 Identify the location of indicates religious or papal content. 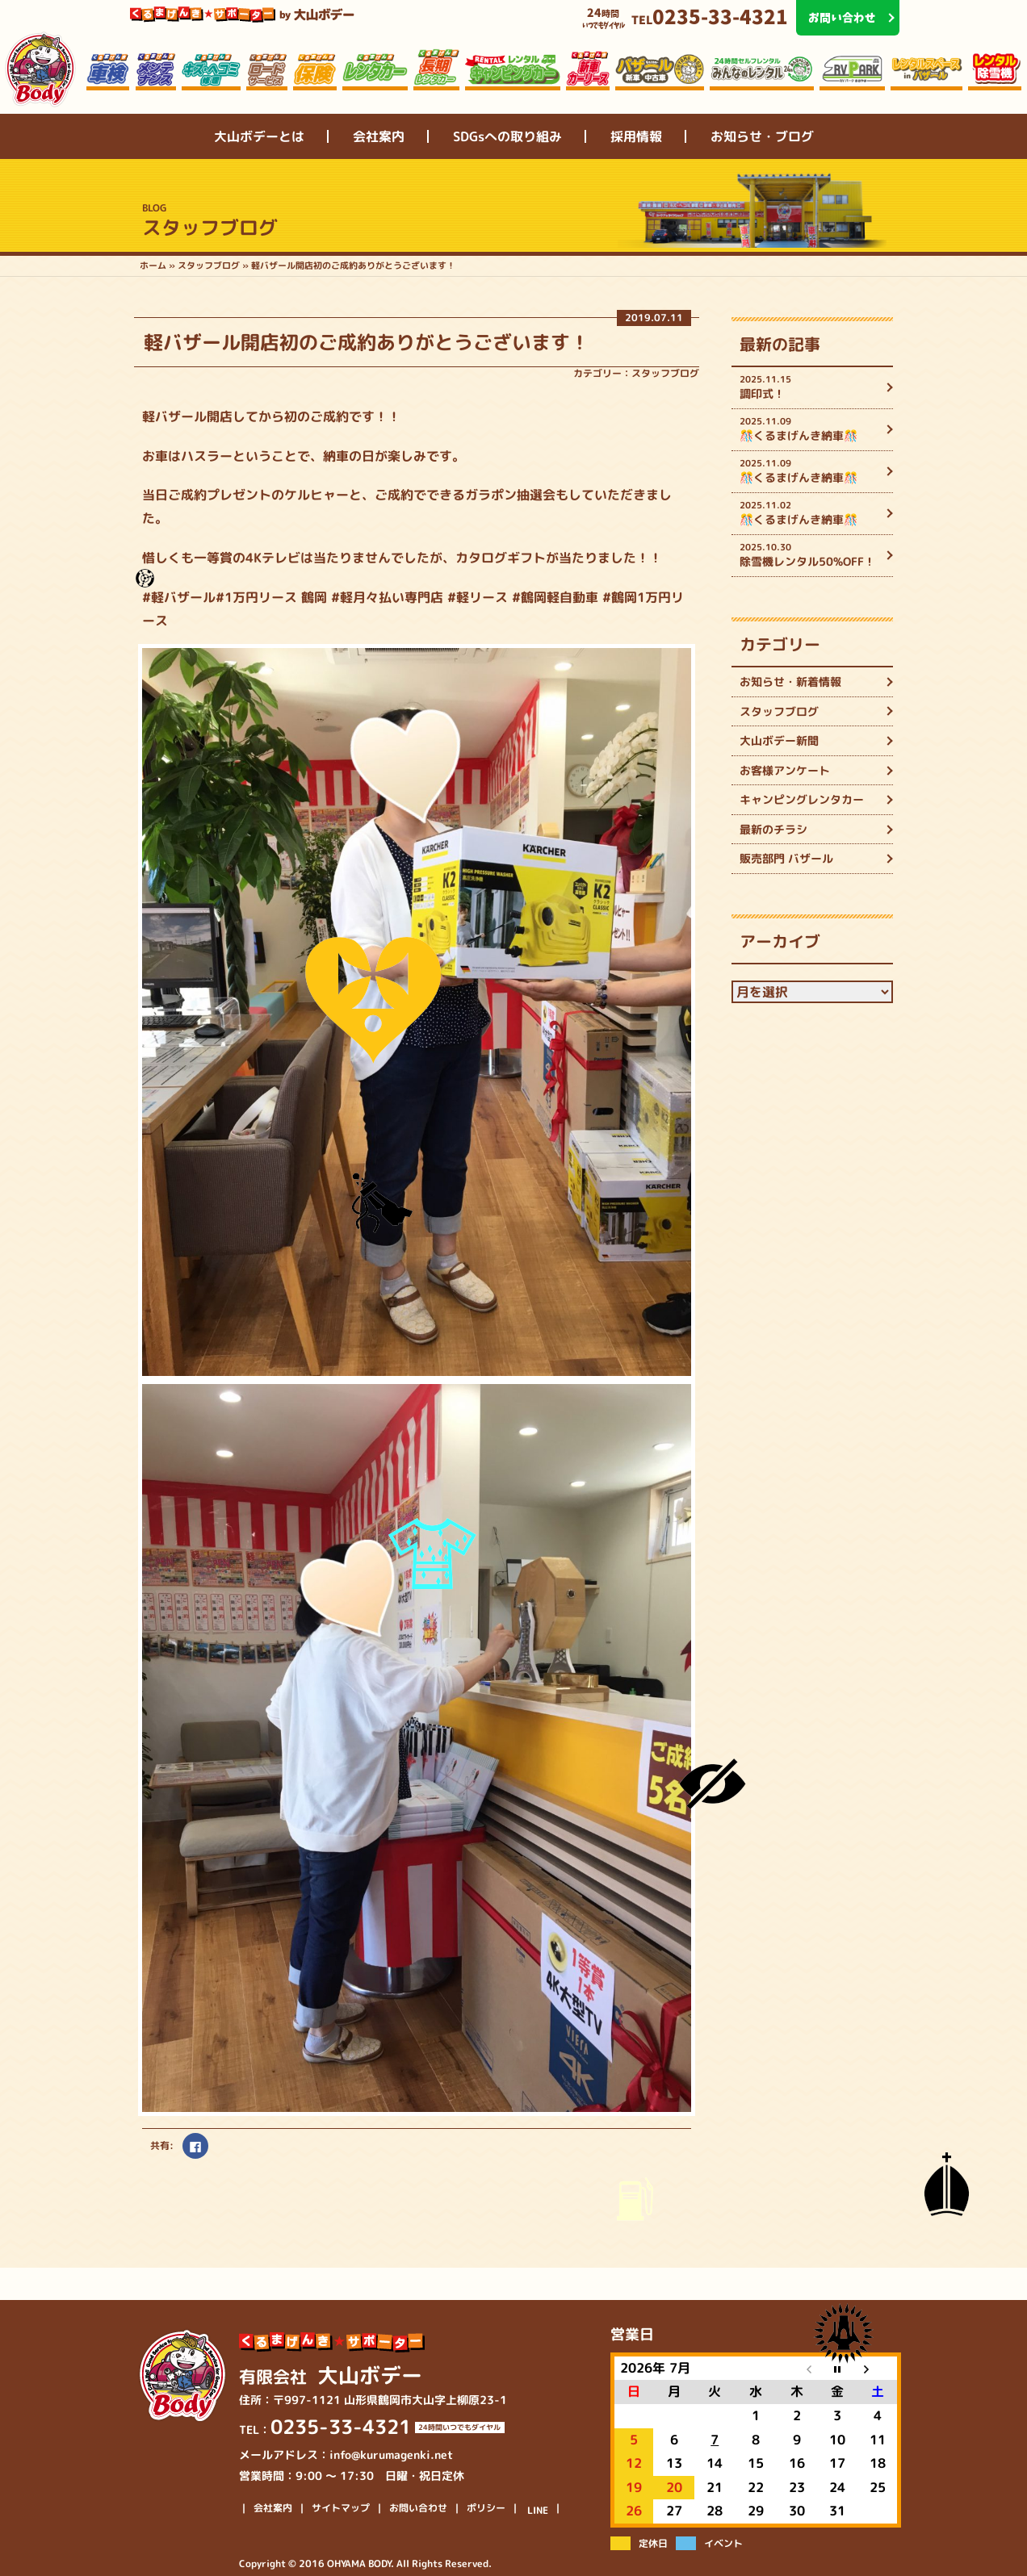
(946, 2184).